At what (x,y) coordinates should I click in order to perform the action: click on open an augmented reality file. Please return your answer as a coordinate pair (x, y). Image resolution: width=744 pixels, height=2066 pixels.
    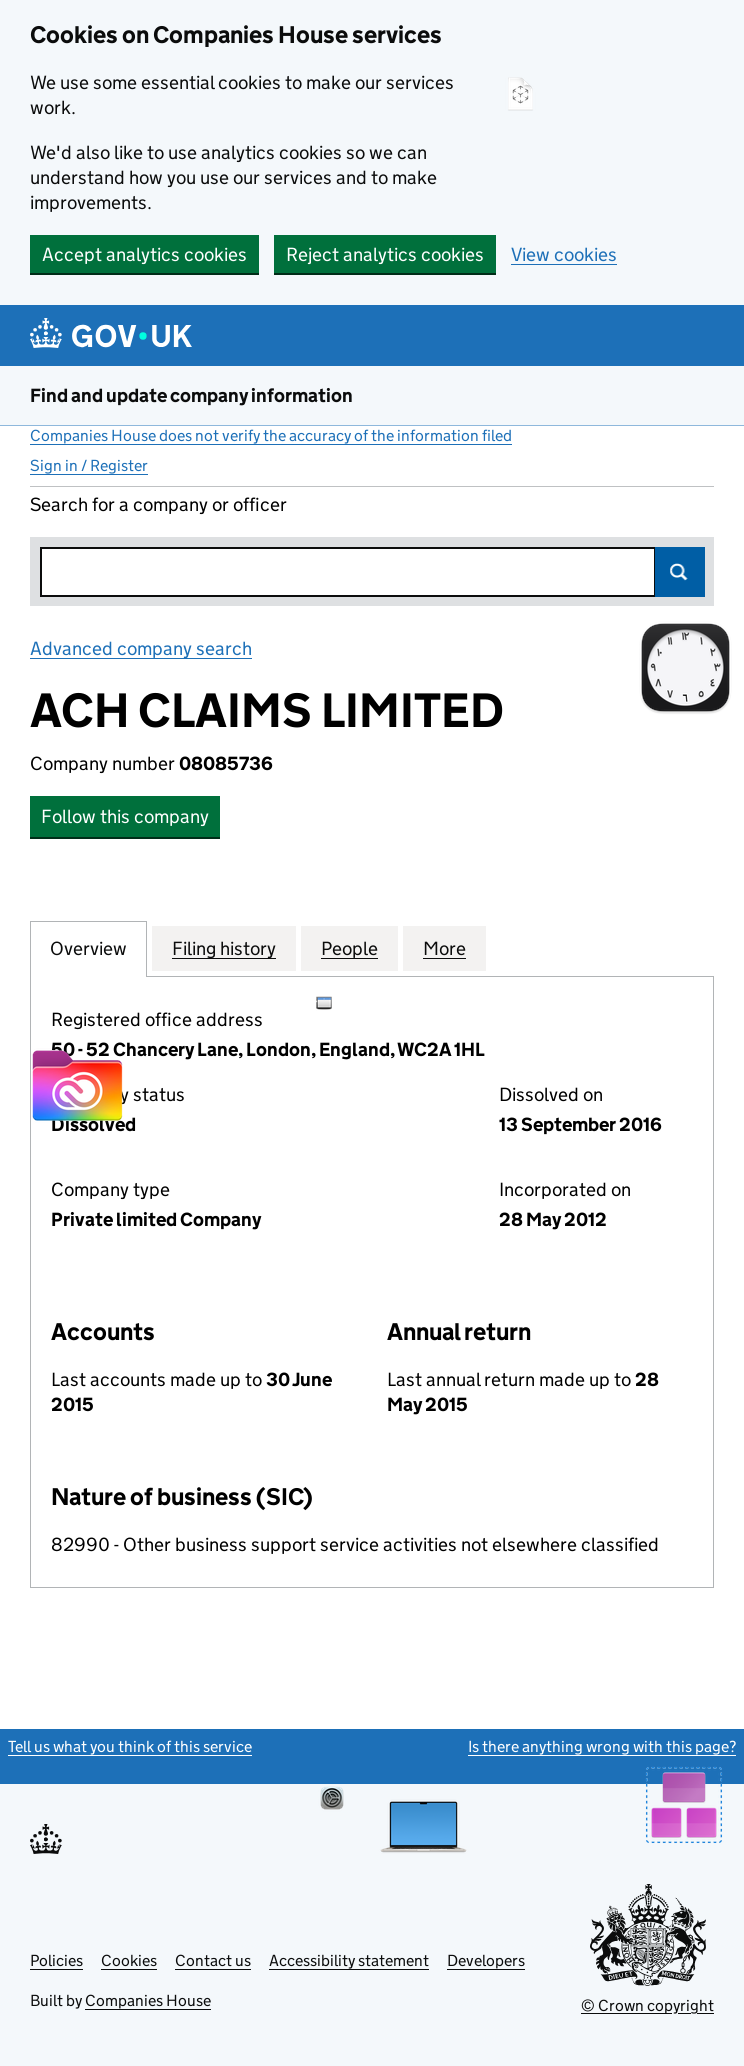
    Looking at the image, I should click on (520, 94).